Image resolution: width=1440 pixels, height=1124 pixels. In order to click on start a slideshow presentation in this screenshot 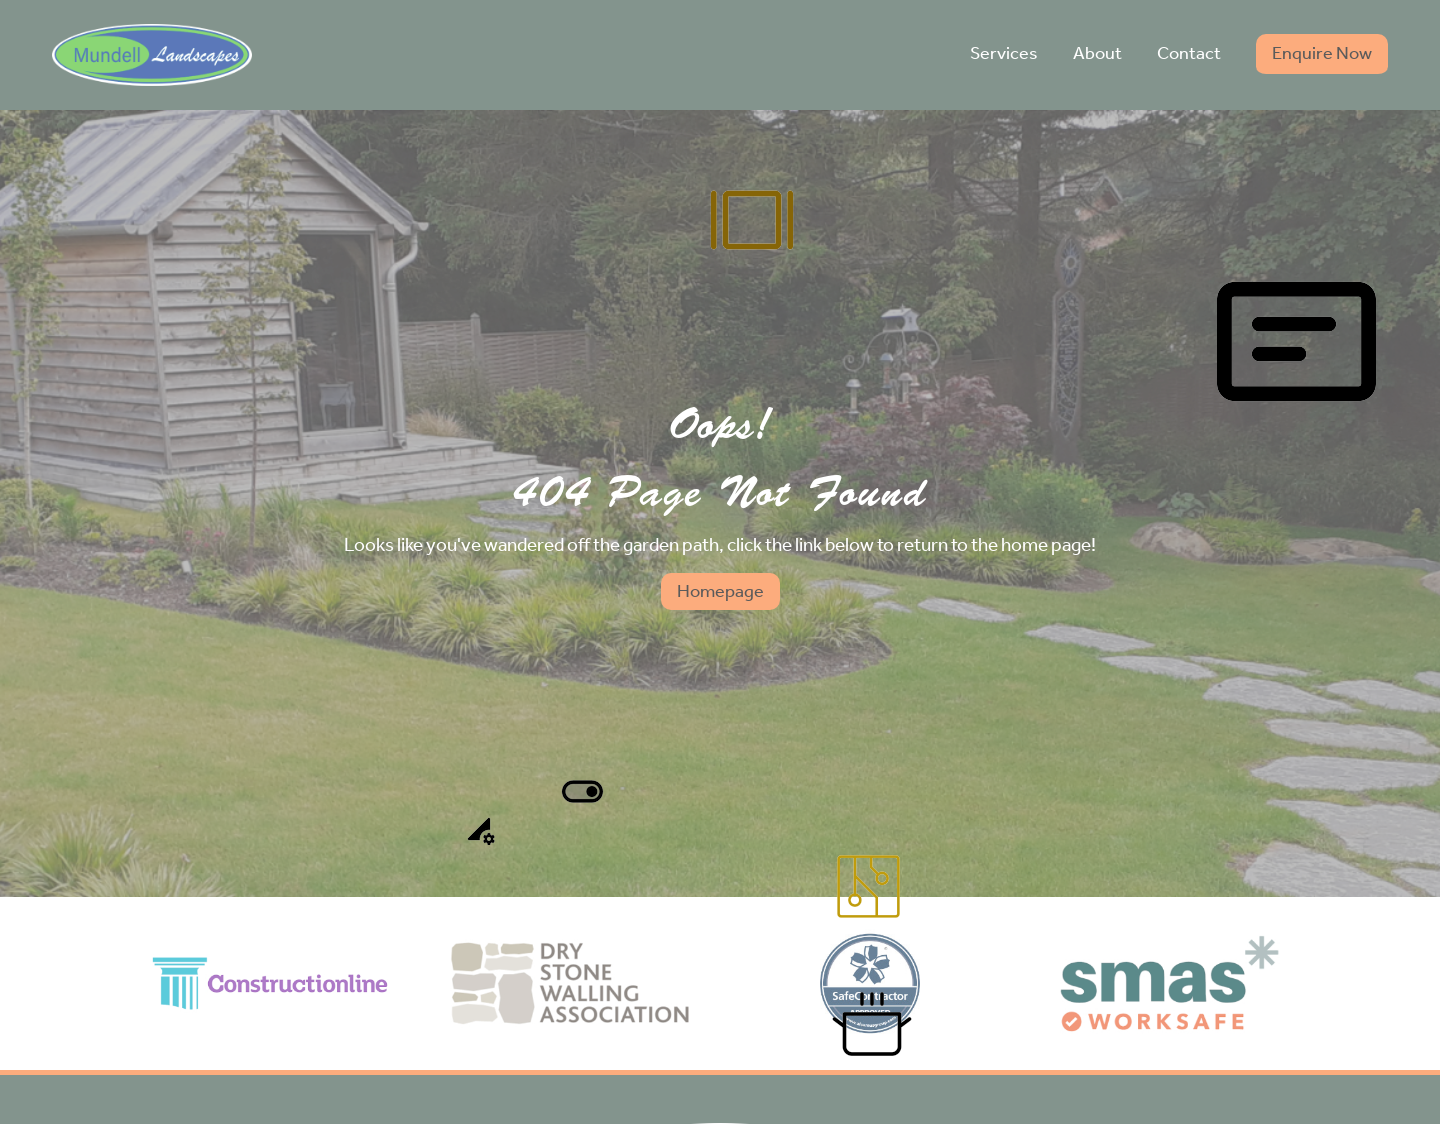, I will do `click(752, 220)`.